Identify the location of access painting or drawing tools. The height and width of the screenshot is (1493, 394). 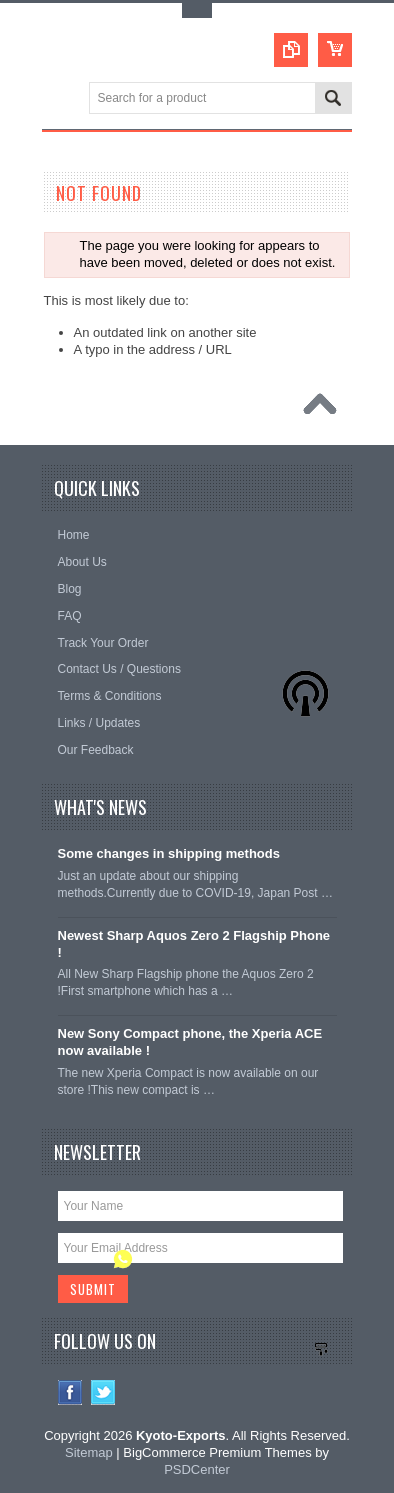
(321, 1349).